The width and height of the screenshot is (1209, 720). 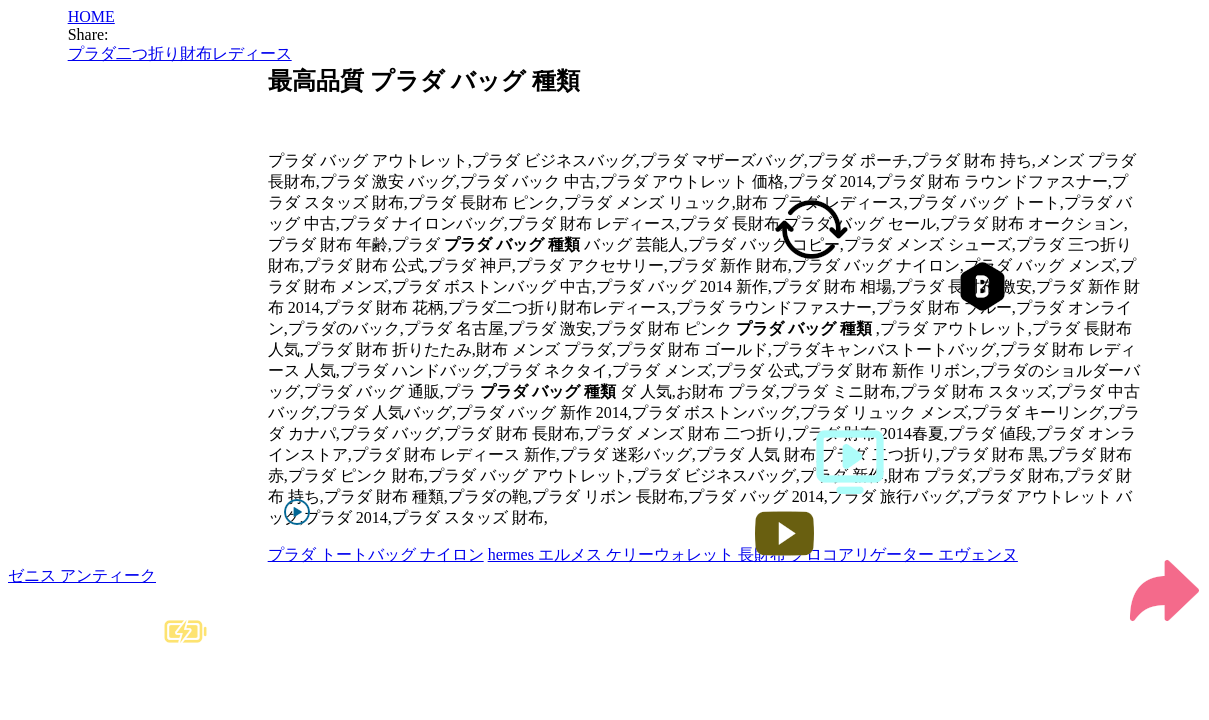 I want to click on share or forward content, so click(x=1164, y=590).